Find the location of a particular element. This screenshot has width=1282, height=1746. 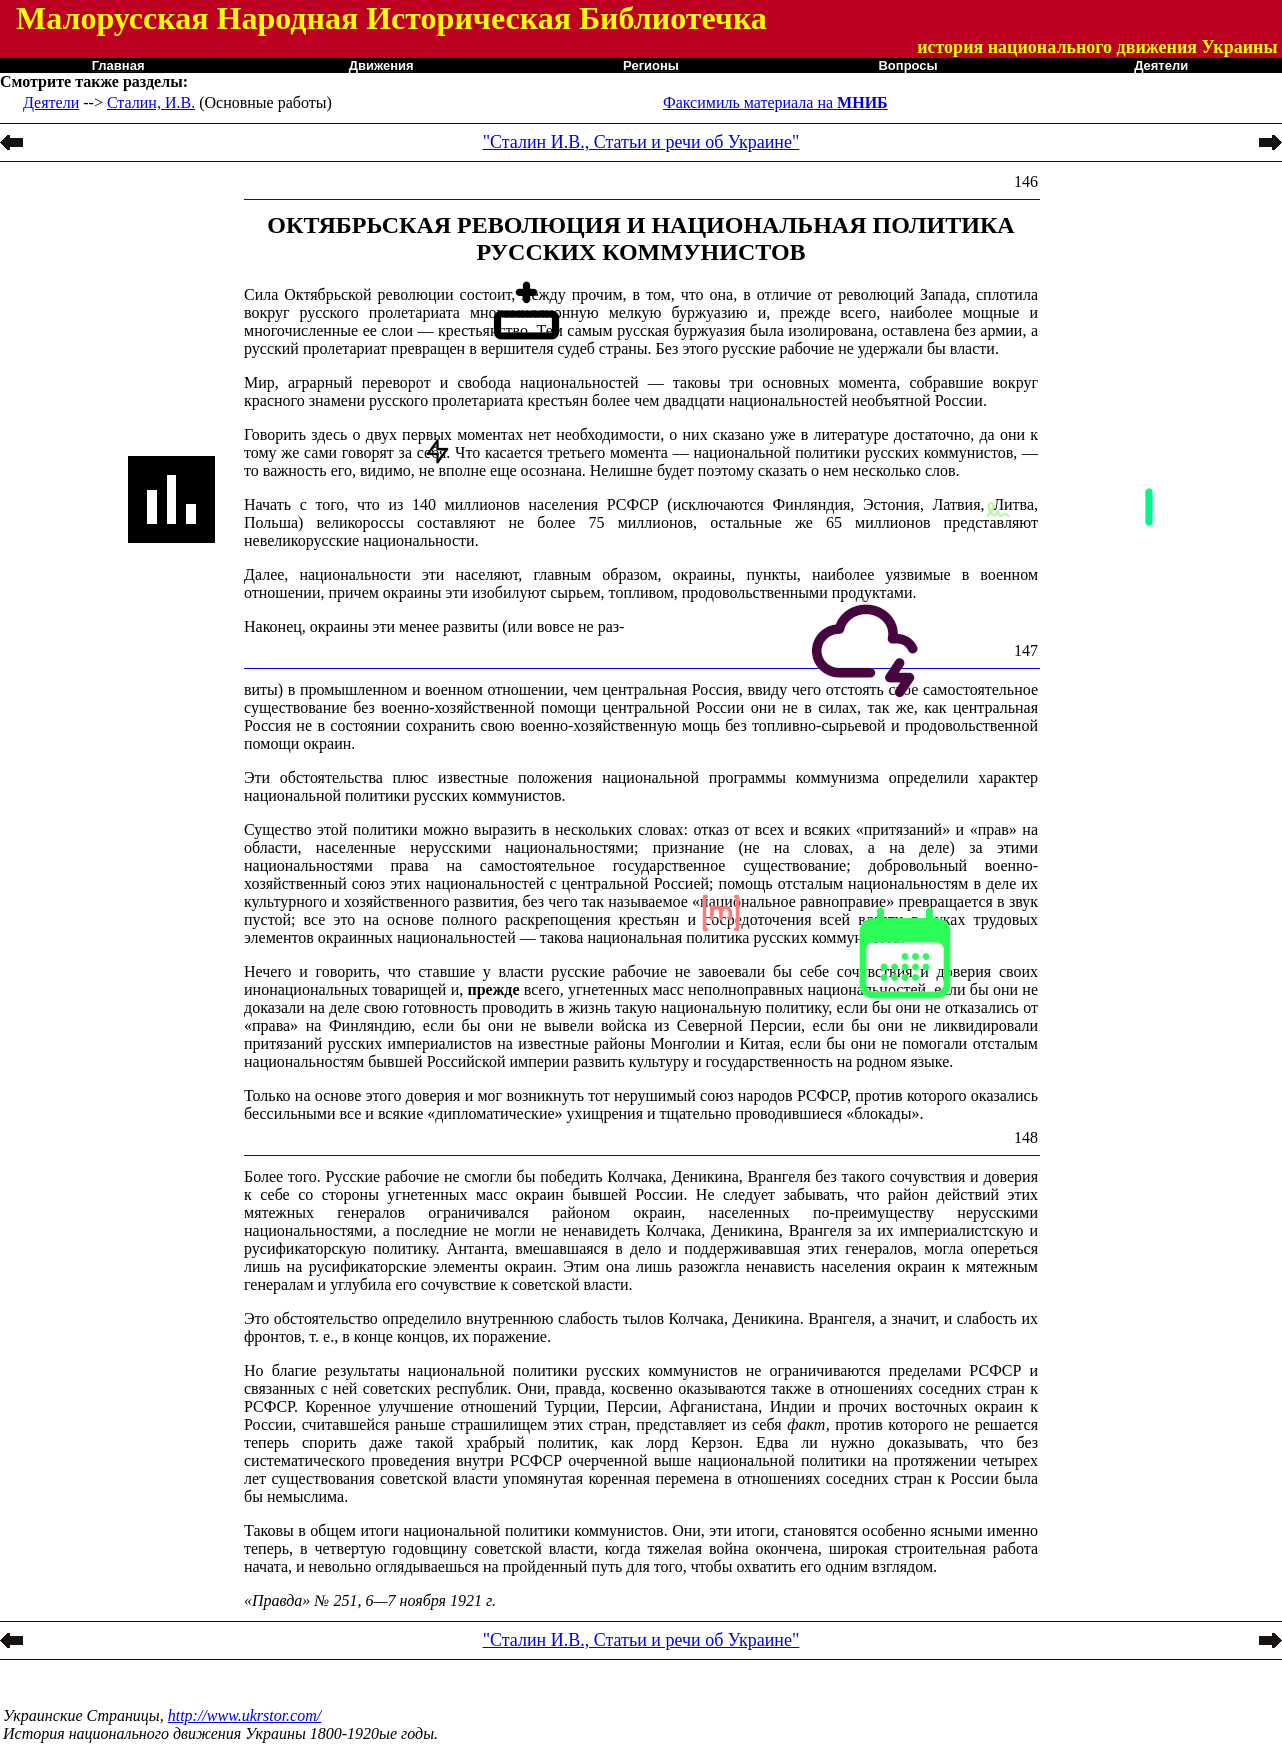

indicates thunderstorm or severe weather conditions is located at coordinates (865, 643).